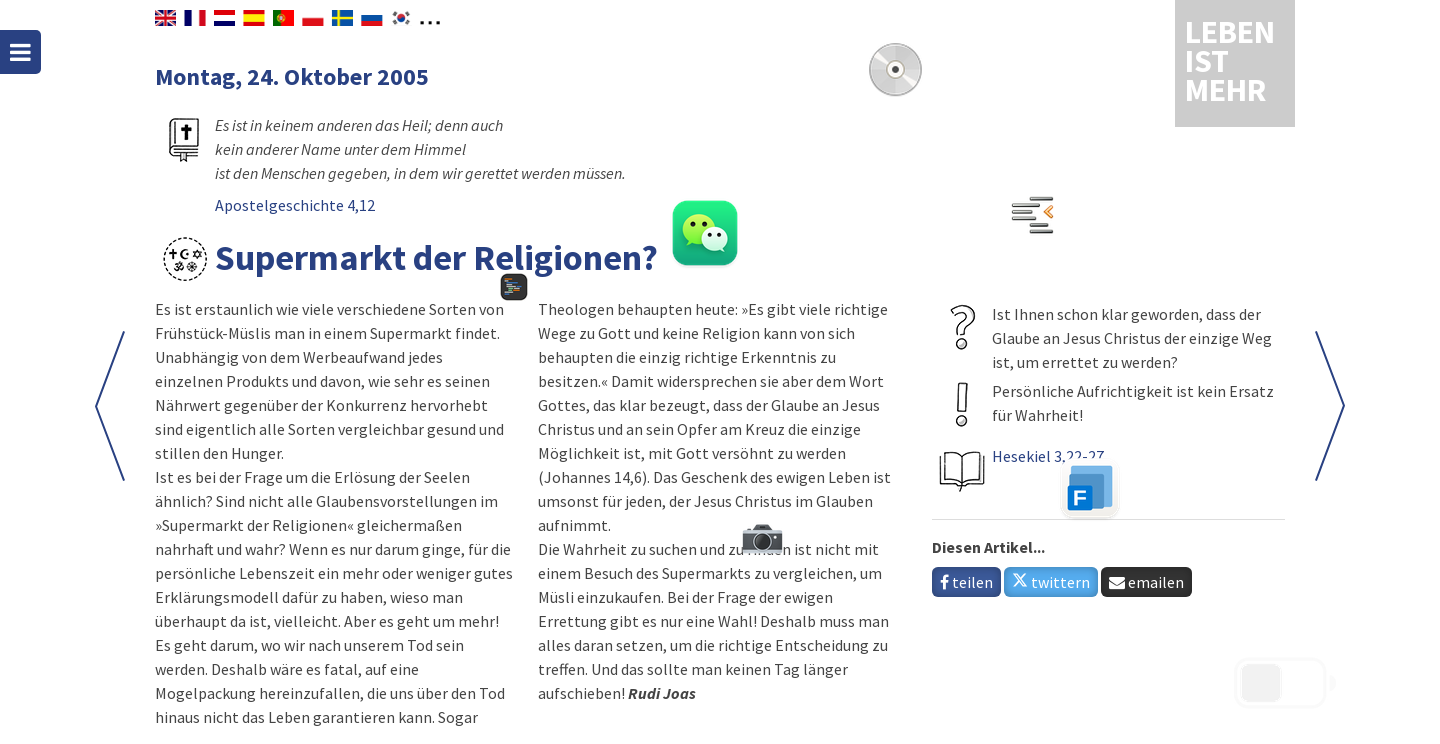 This screenshot has height=744, width=1440. I want to click on access CD/DVD drive or disc media, so click(895, 69).